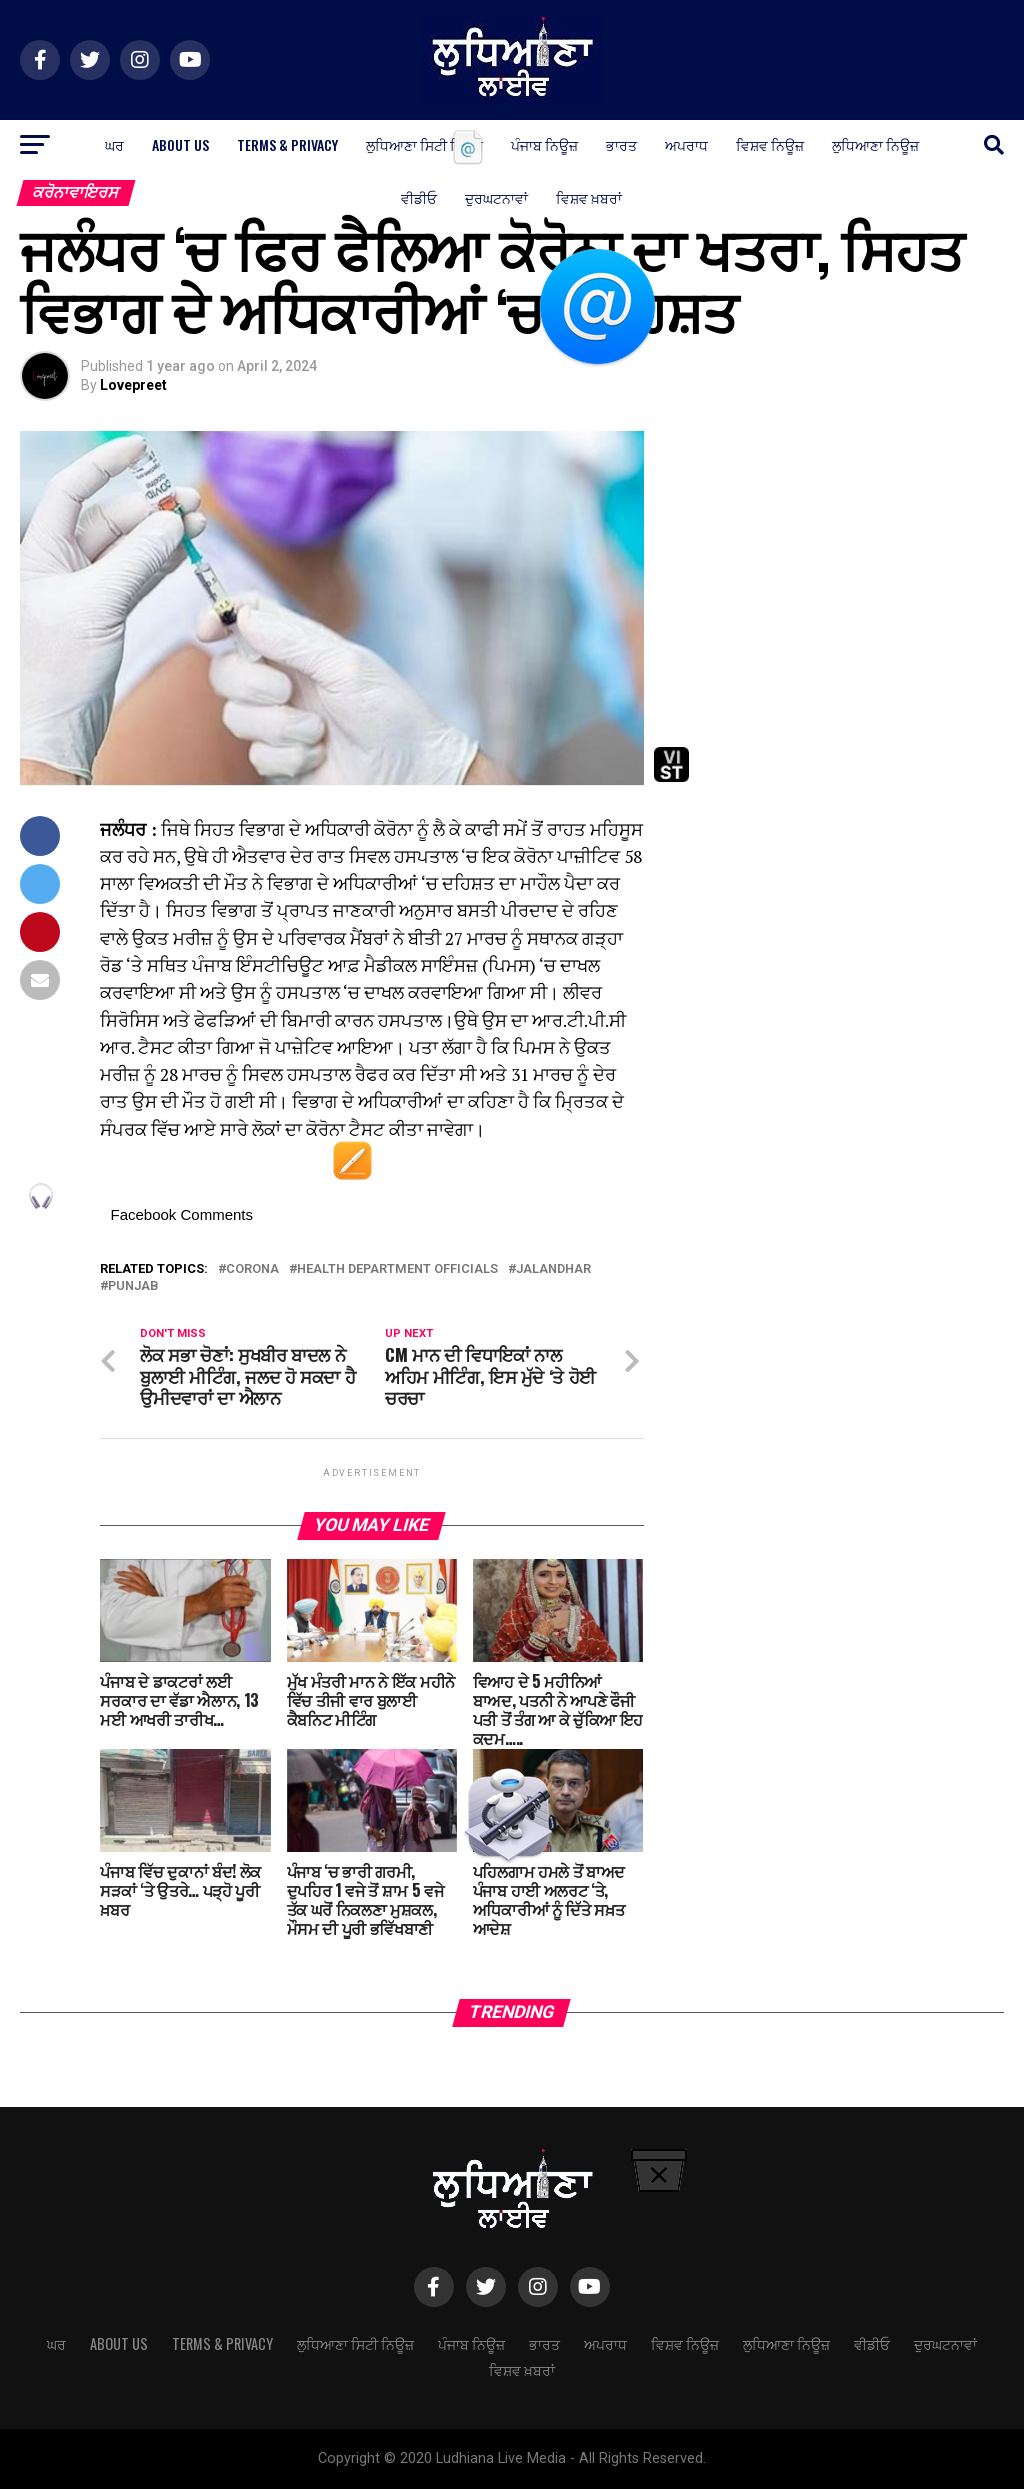 The image size is (1024, 2489). What do you see at coordinates (468, 147) in the screenshot?
I see `an email message file` at bounding box center [468, 147].